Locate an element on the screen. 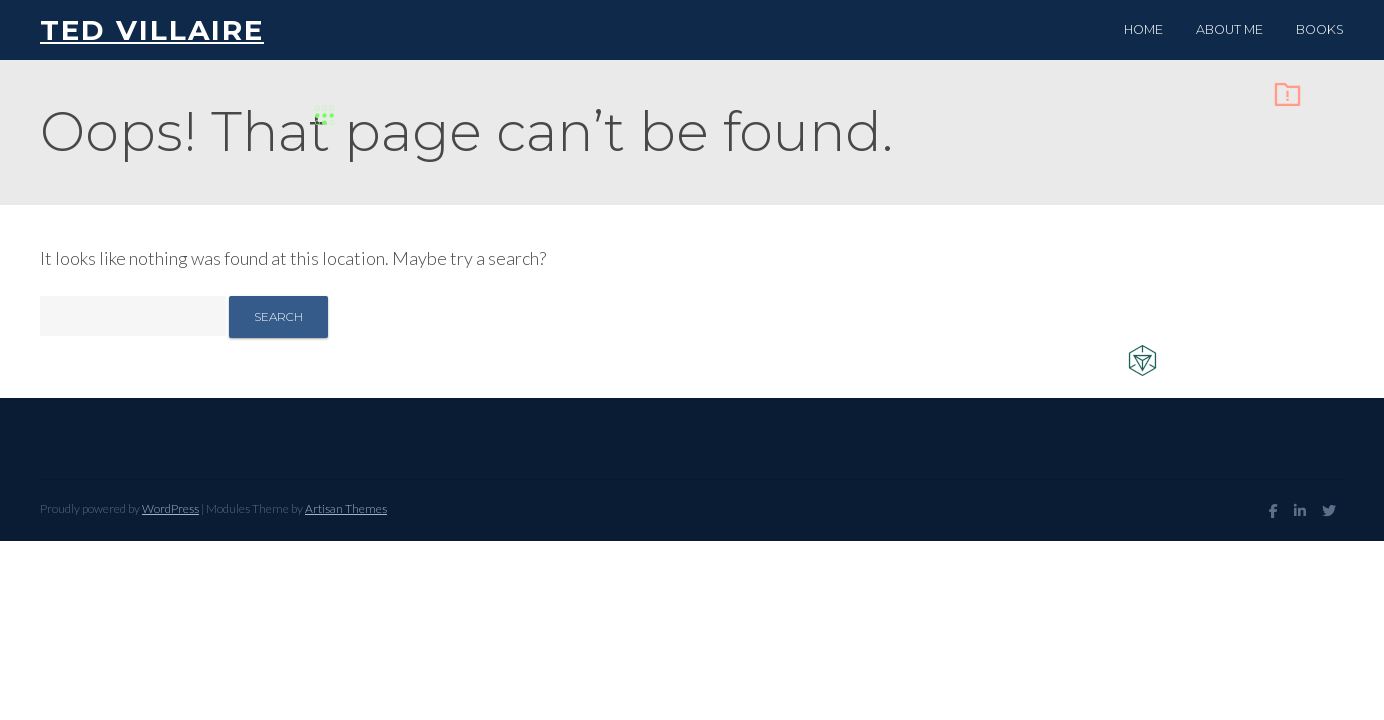 Image resolution: width=1384 pixels, height=720 pixels. folder contains items that need attention is located at coordinates (1287, 94).